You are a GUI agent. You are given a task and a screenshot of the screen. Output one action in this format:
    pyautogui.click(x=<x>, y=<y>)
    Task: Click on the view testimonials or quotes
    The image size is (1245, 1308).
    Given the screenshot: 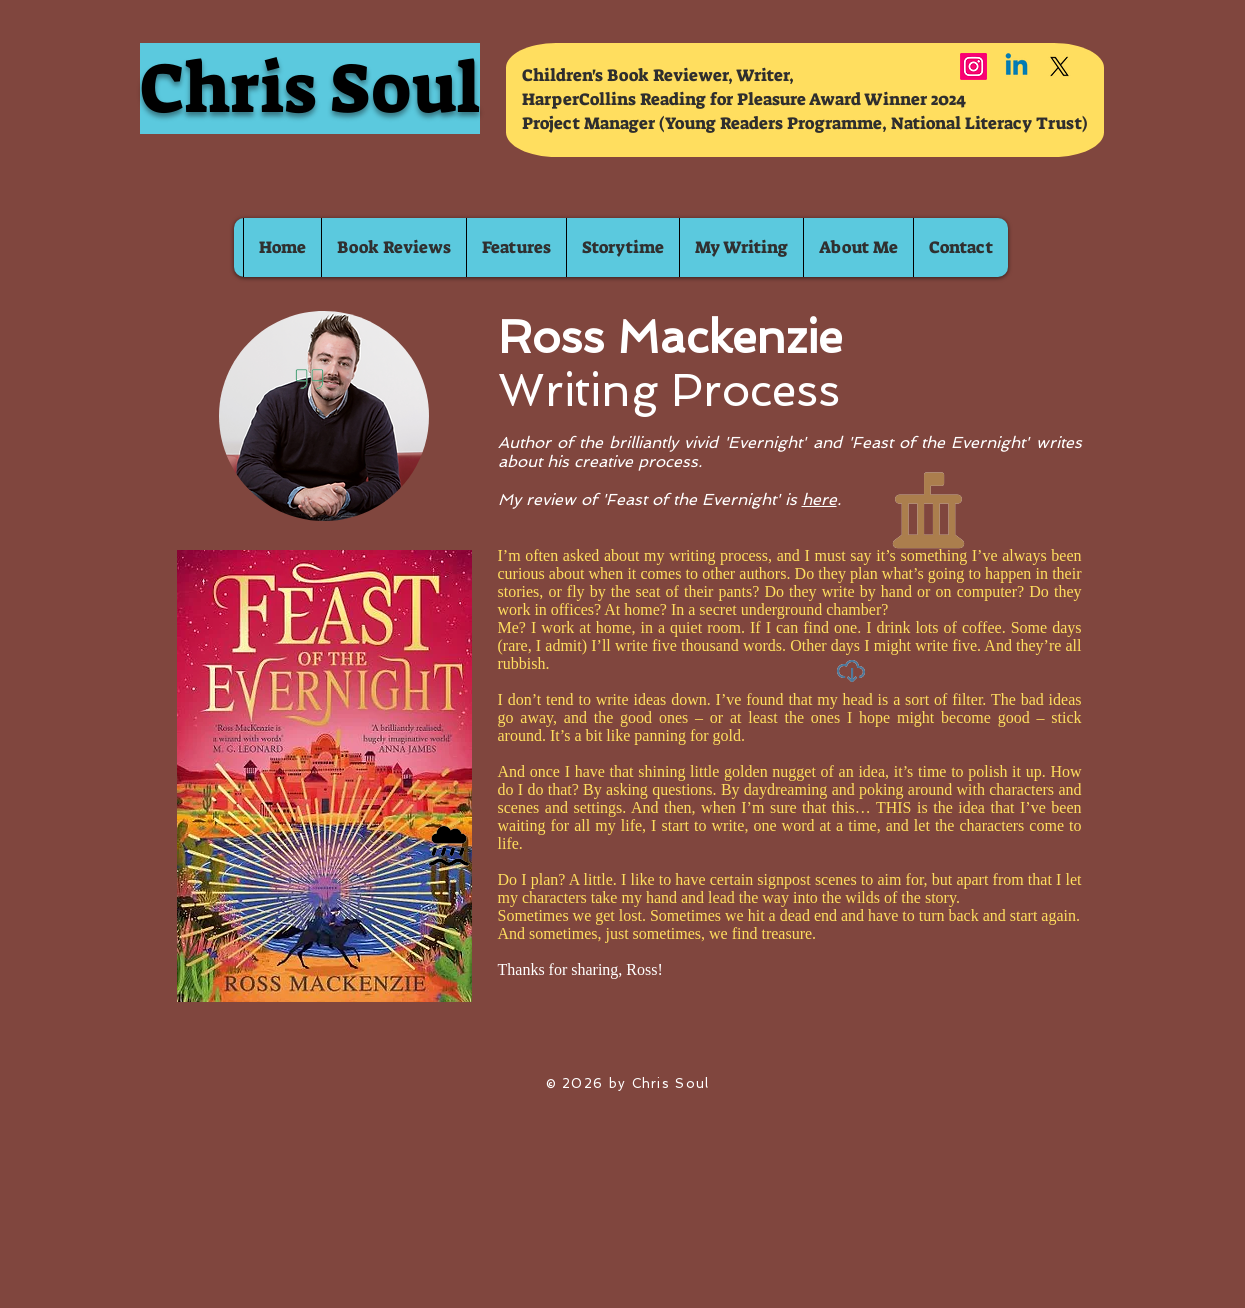 What is the action you would take?
    pyautogui.click(x=309, y=378)
    